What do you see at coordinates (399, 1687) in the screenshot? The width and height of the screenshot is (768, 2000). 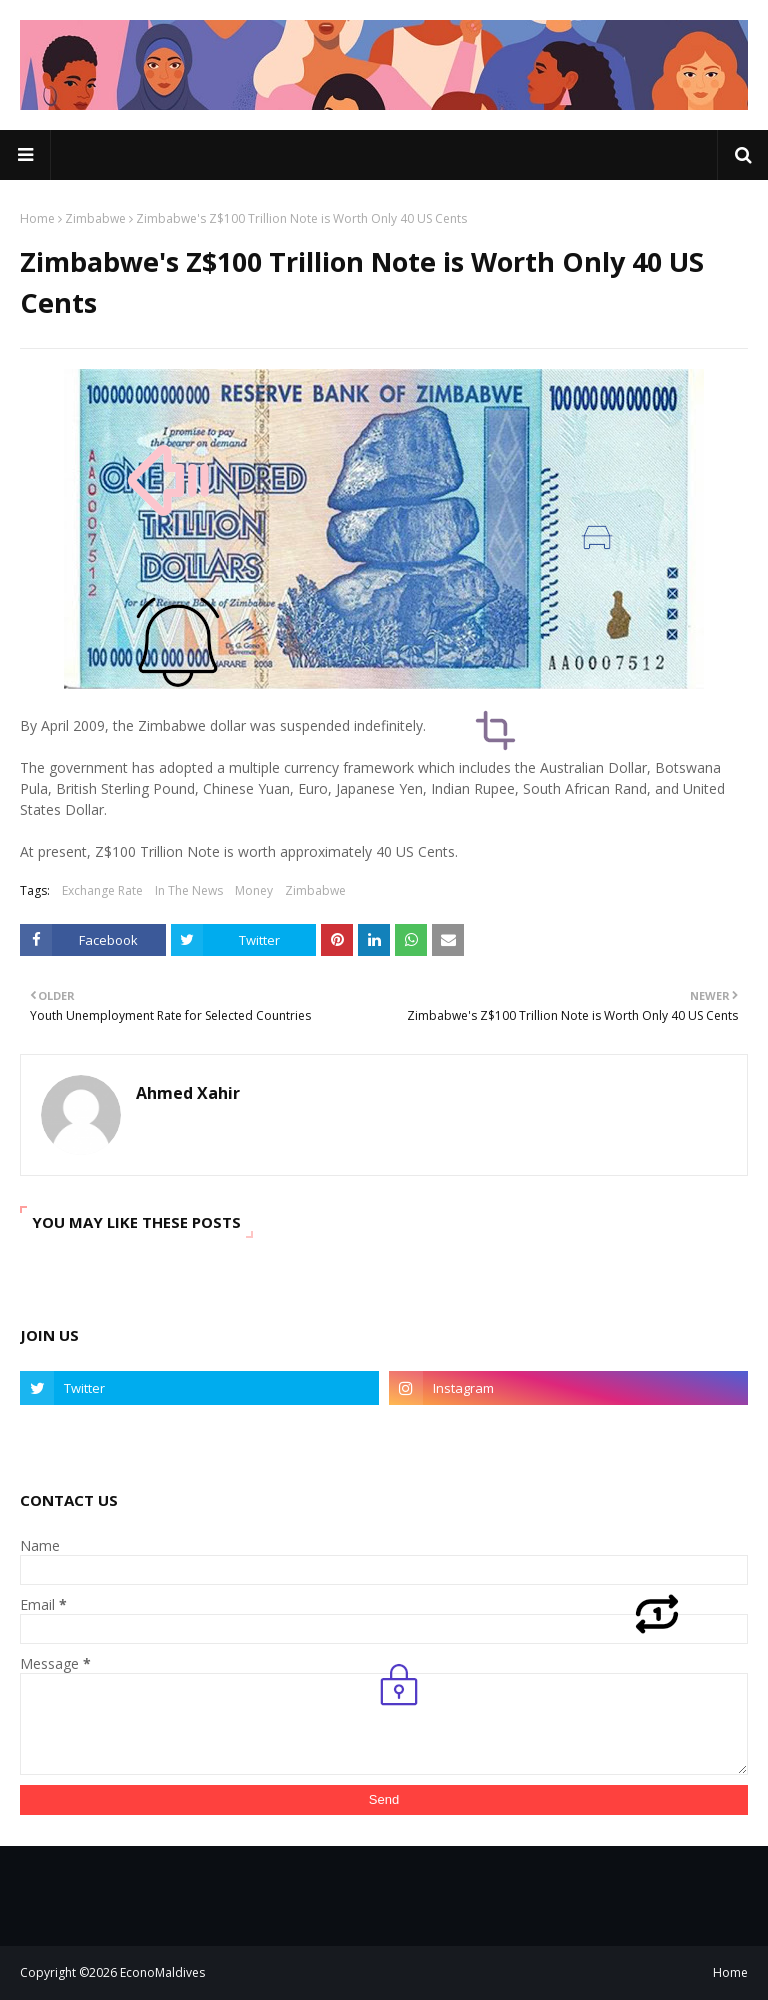 I see `access security or privacy settings` at bounding box center [399, 1687].